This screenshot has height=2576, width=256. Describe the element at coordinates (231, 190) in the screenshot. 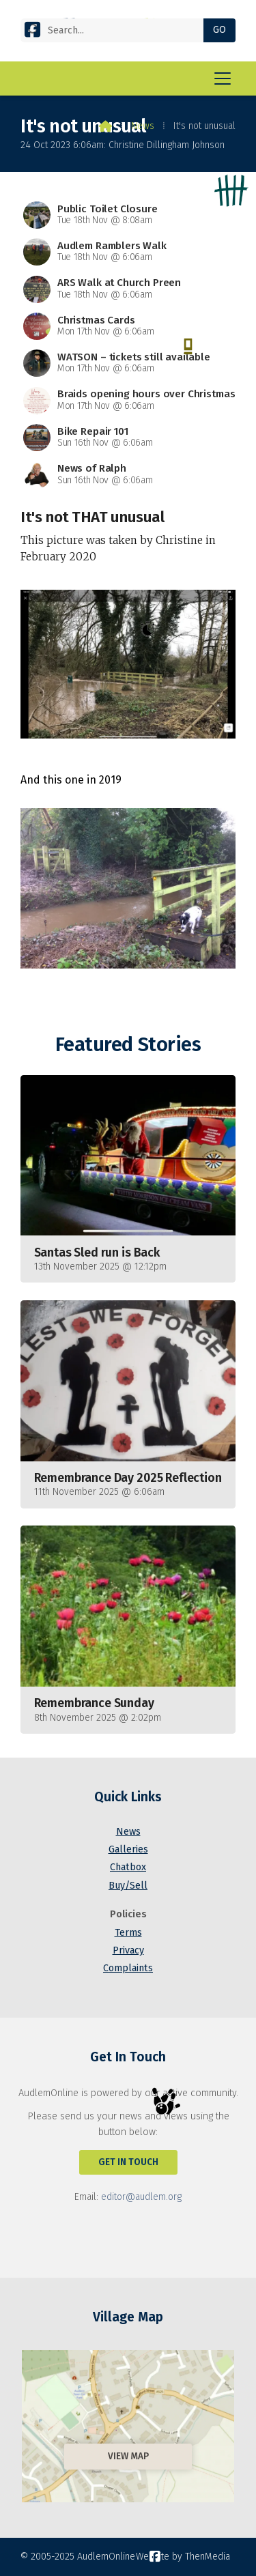

I see `indicates a count of five items or points` at that location.